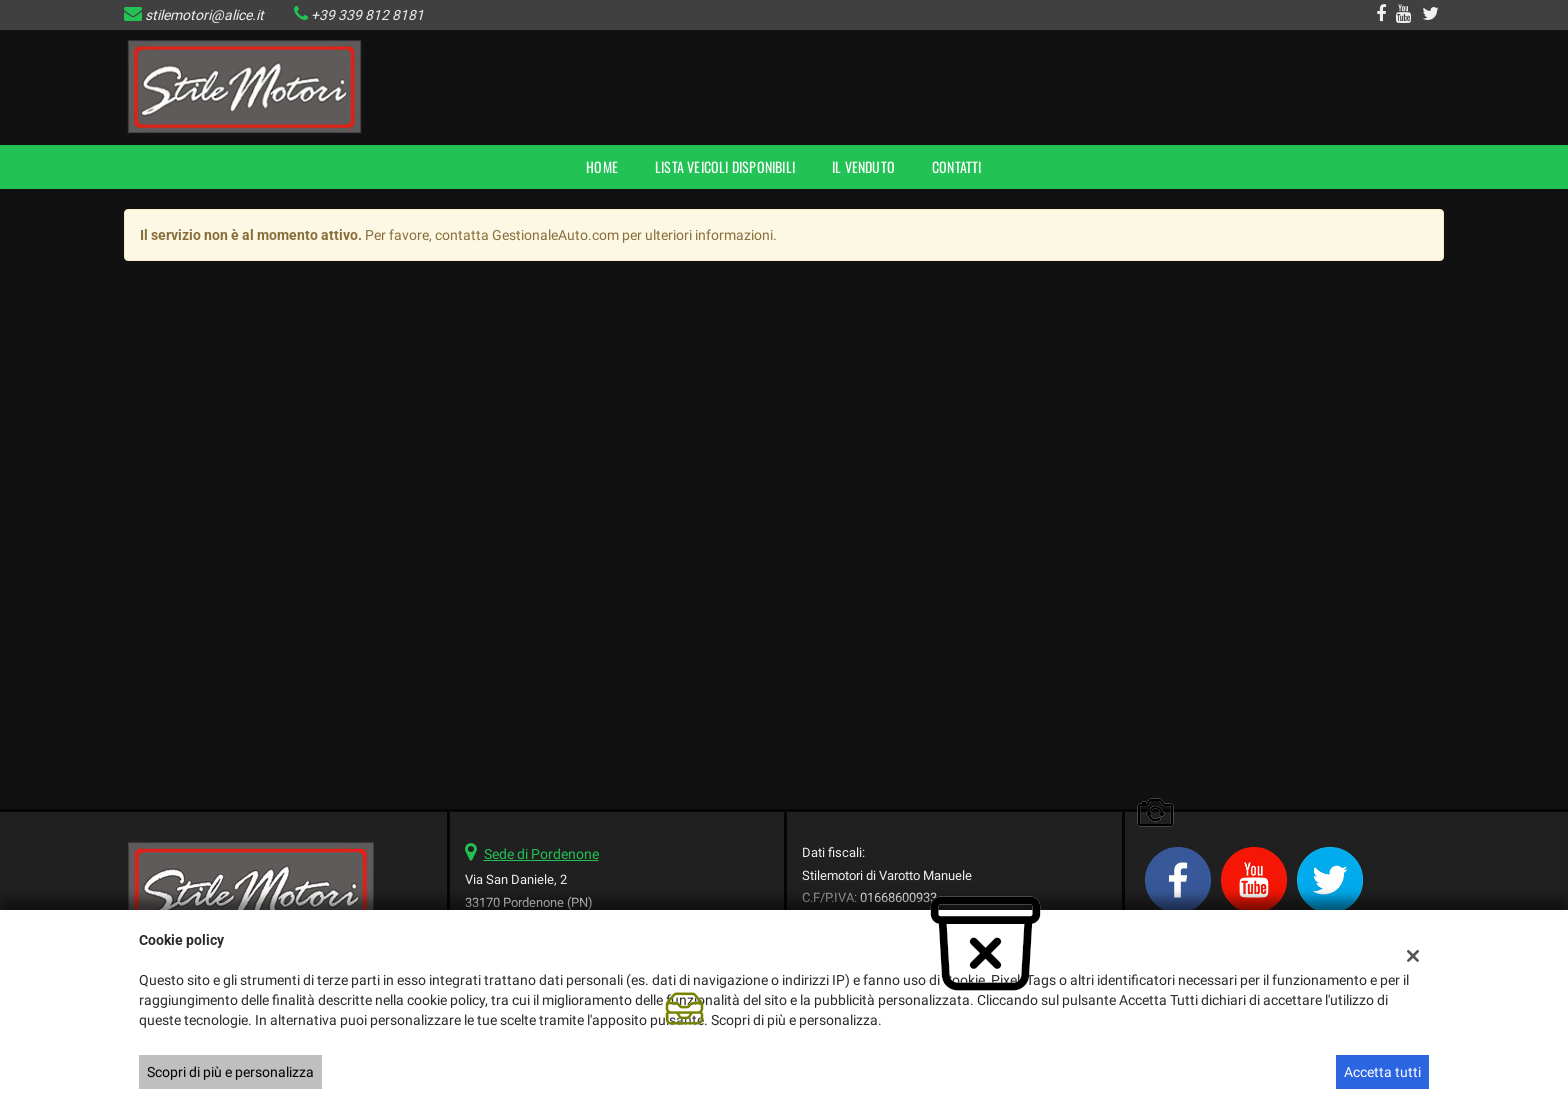 The image size is (1568, 1119). Describe the element at coordinates (985, 943) in the screenshot. I see `remove item from archive` at that location.